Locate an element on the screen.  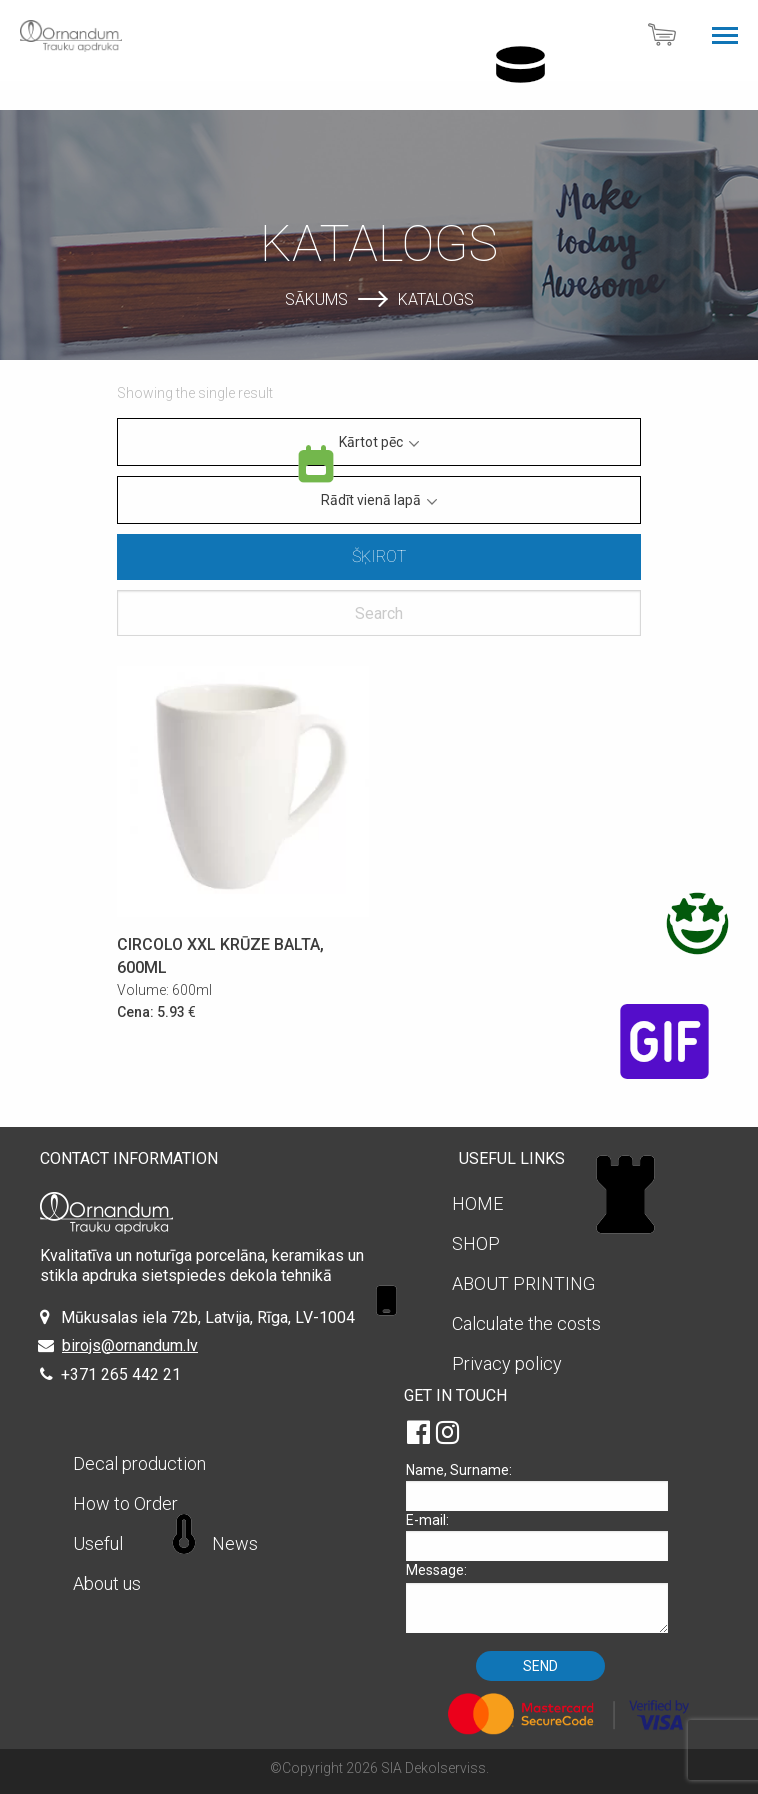
rate something as amazing or five-star is located at coordinates (697, 923).